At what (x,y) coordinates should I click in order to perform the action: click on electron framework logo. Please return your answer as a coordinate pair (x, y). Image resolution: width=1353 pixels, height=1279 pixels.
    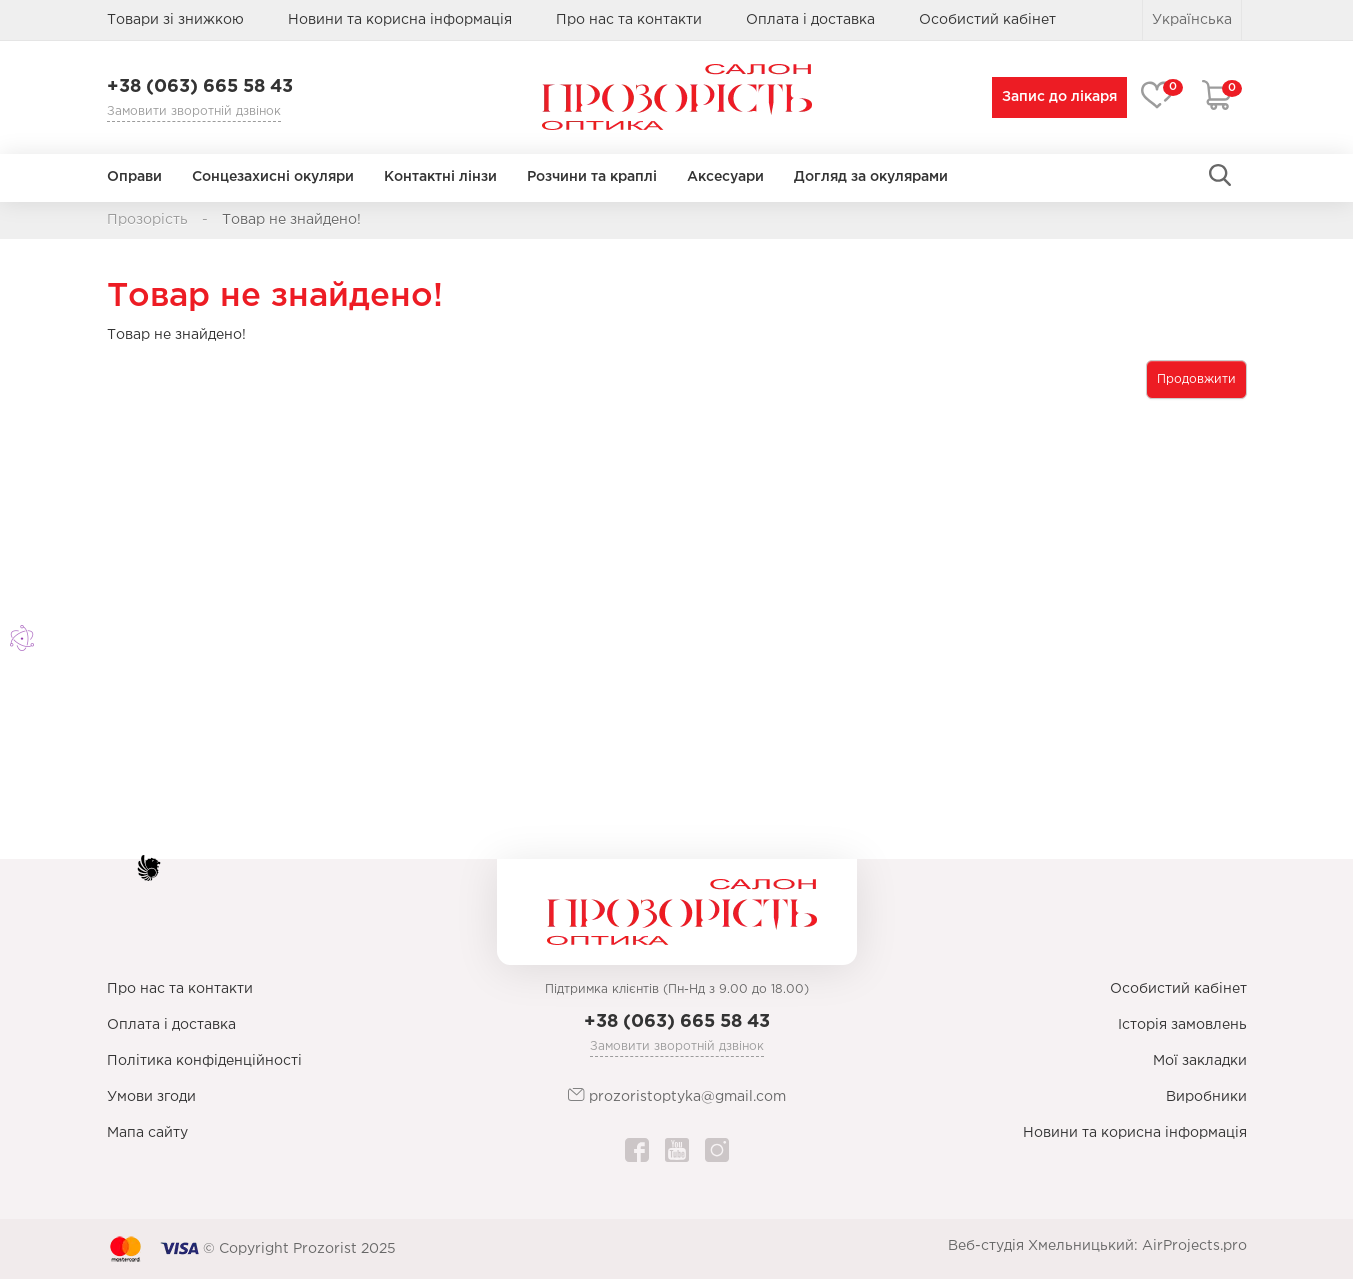
    Looking at the image, I should click on (22, 638).